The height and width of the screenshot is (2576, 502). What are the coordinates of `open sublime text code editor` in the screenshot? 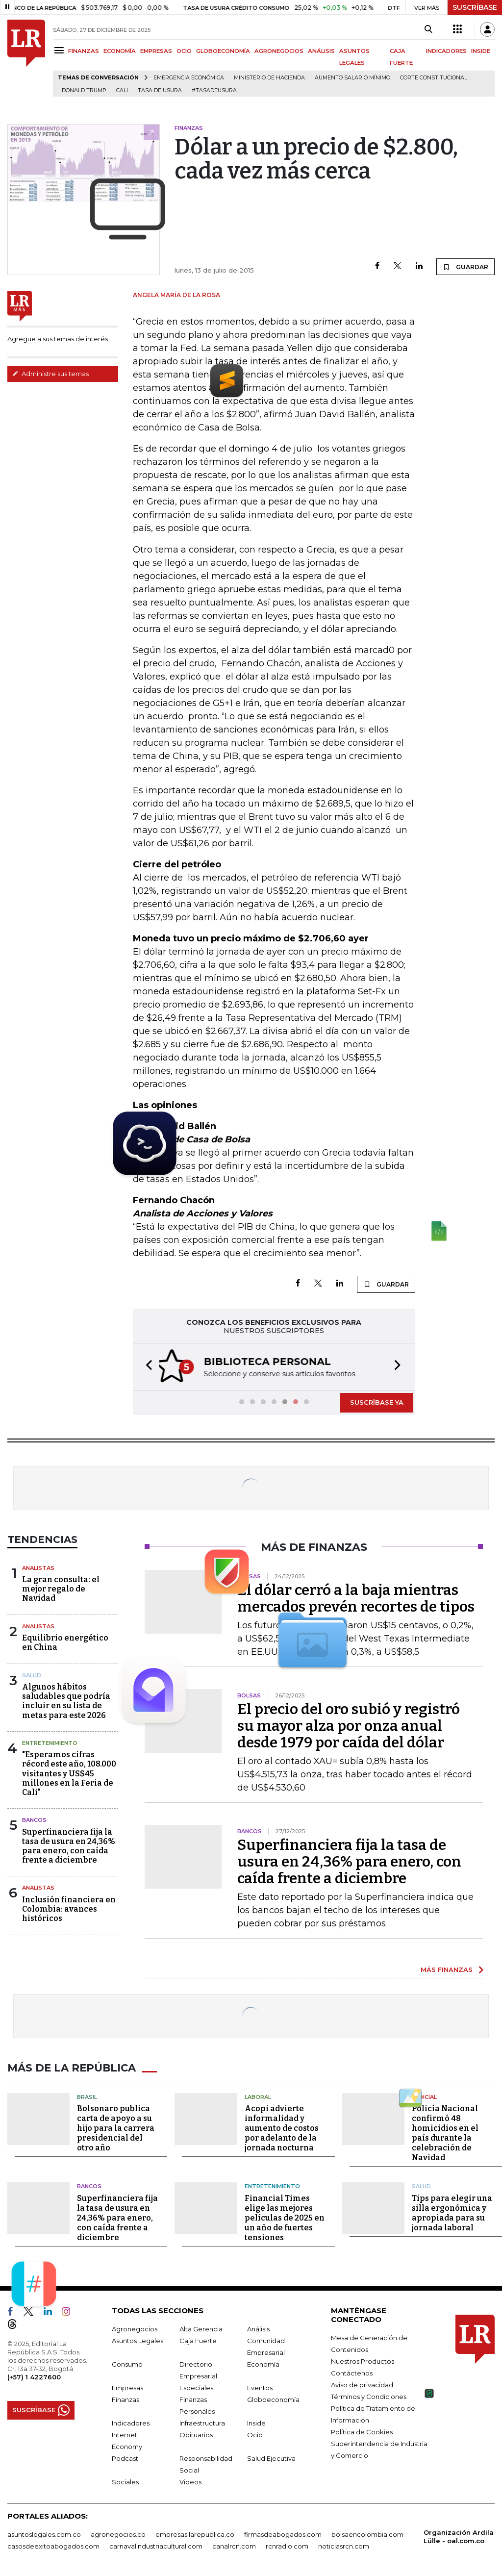 It's located at (226, 380).